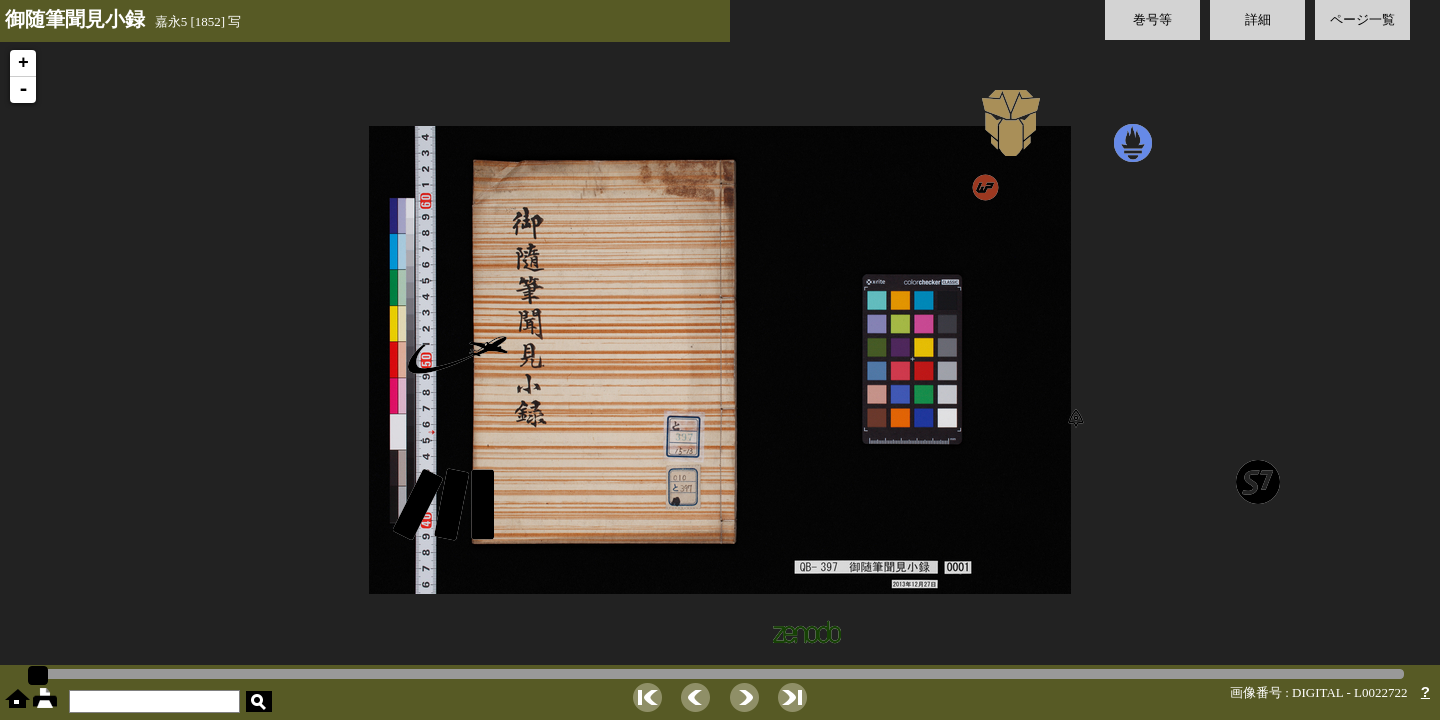  I want to click on visit the Norwegian Air website, so click(458, 355).